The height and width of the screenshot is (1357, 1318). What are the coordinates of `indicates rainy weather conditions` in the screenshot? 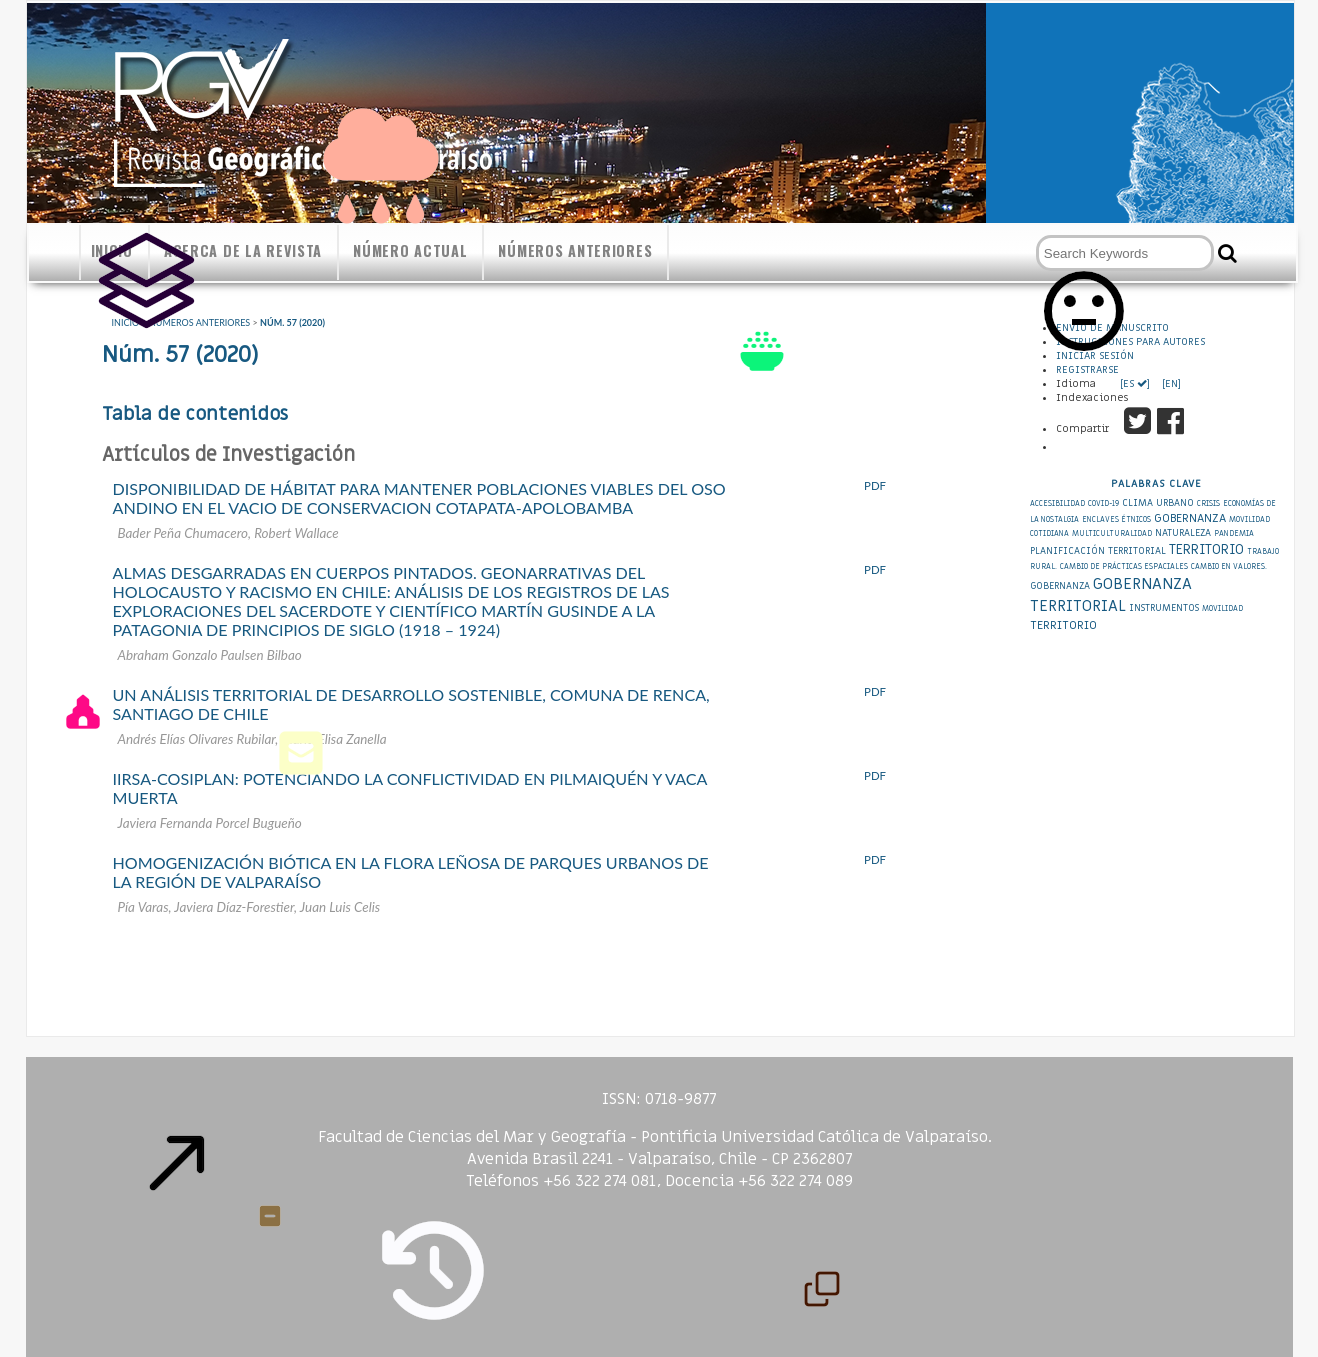 It's located at (381, 166).